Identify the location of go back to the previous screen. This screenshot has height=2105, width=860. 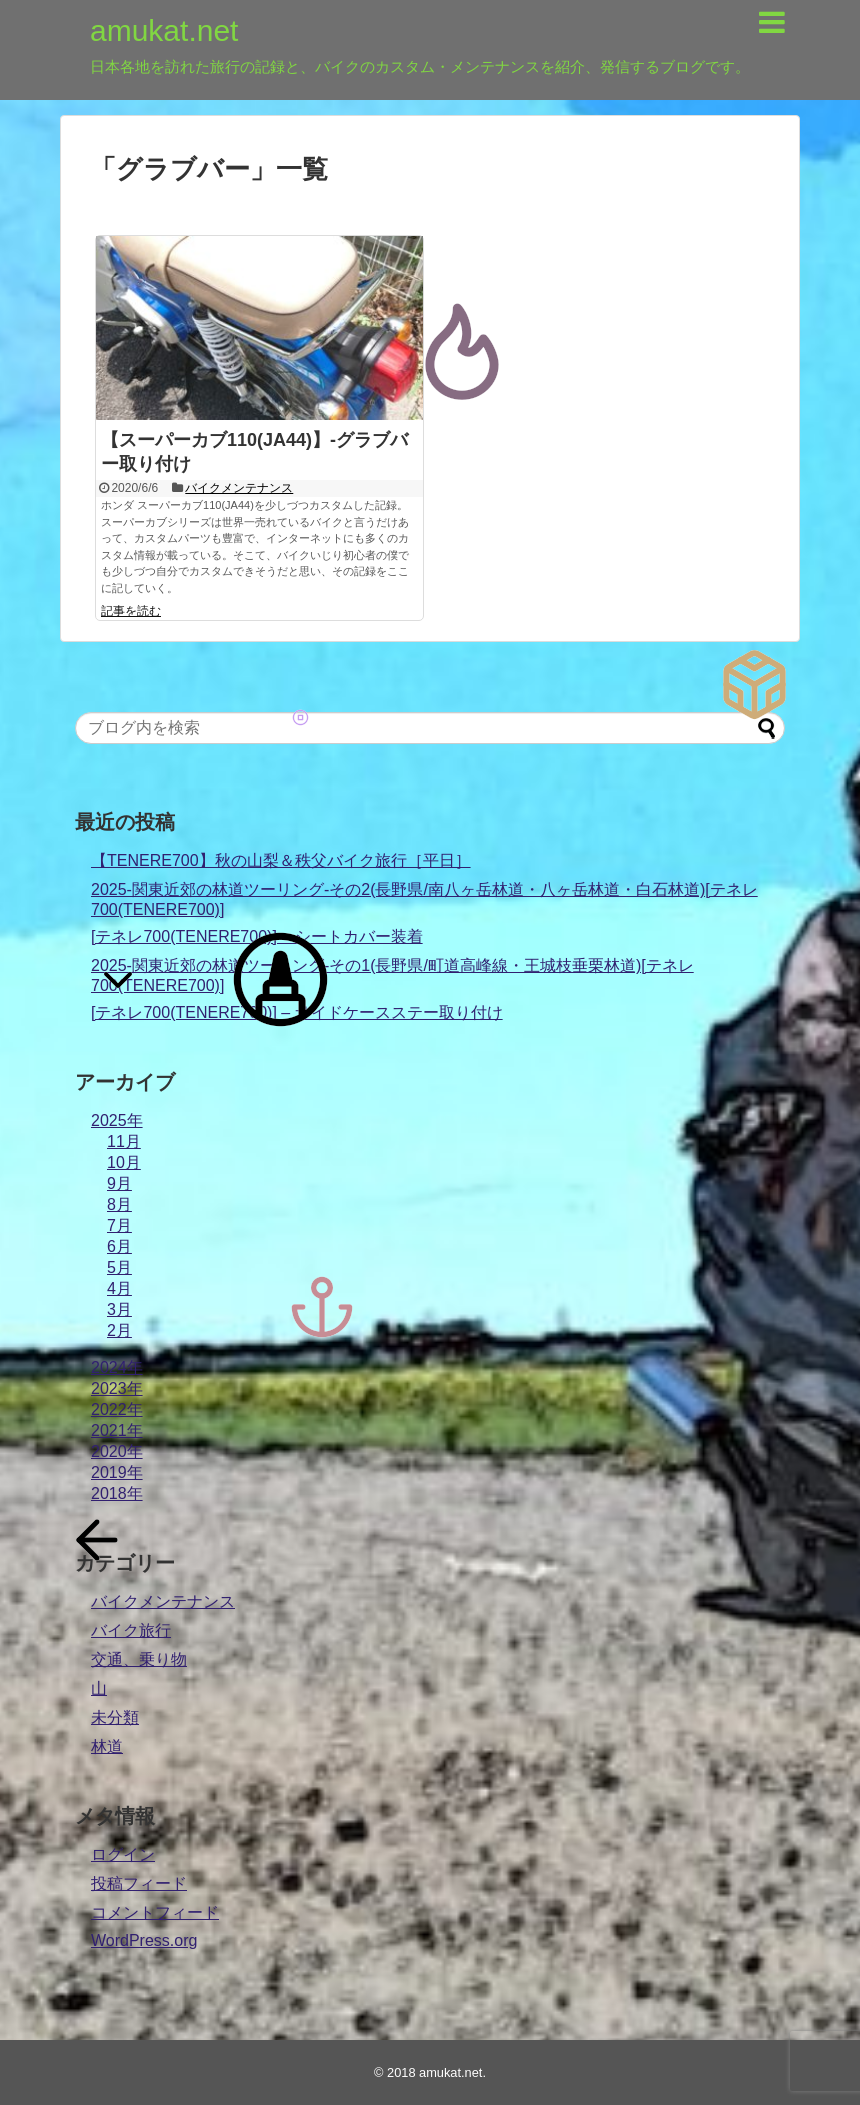
(97, 1540).